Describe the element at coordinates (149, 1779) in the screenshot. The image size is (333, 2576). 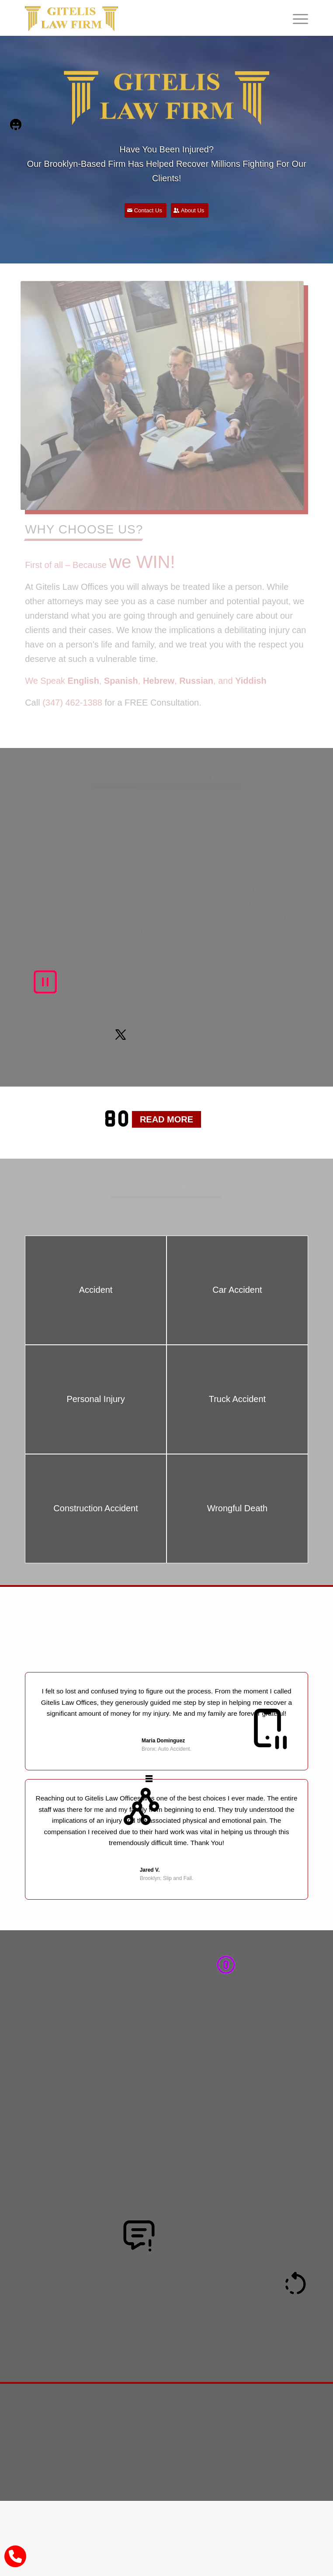
I see `view data in row format` at that location.